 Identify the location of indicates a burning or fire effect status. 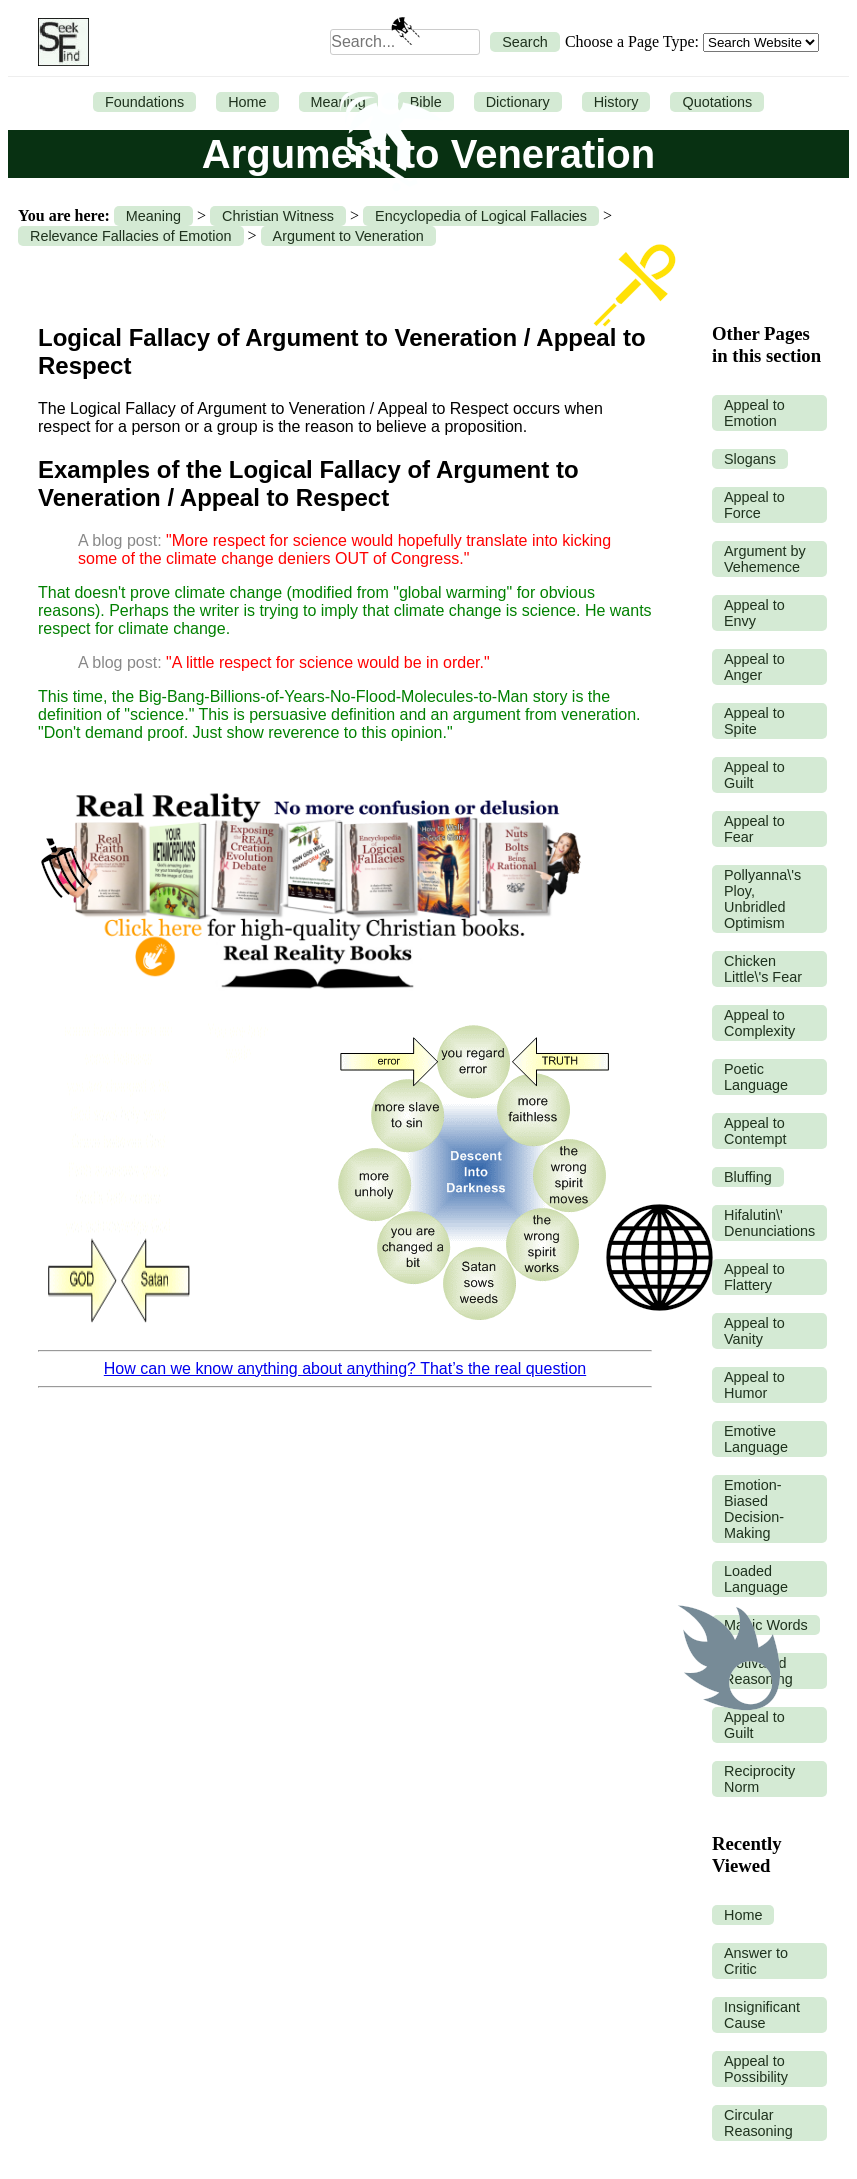
(725, 1654).